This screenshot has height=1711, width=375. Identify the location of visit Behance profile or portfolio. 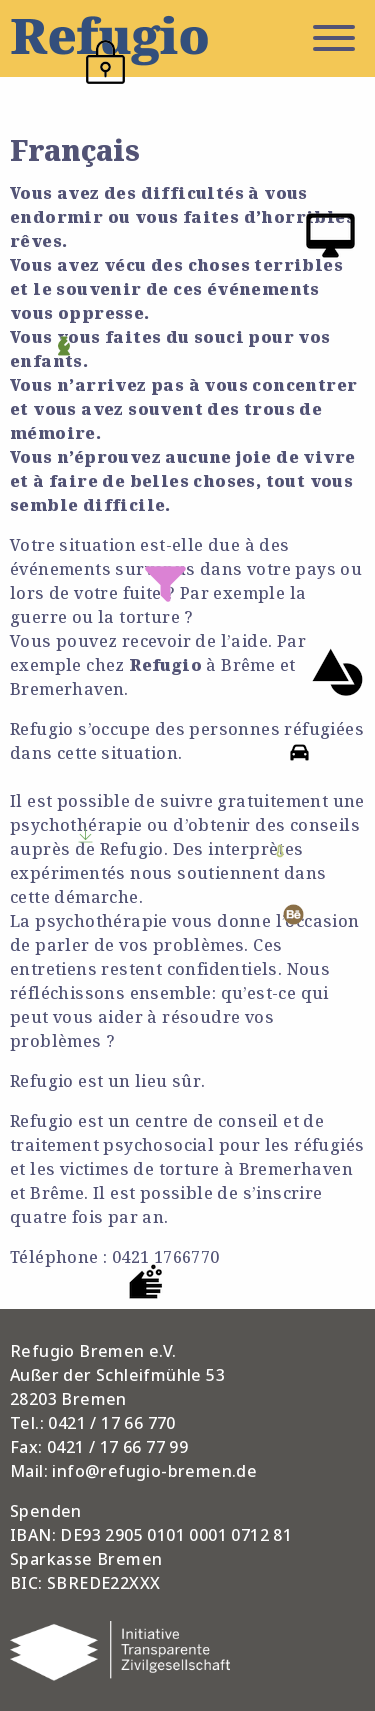
(293, 914).